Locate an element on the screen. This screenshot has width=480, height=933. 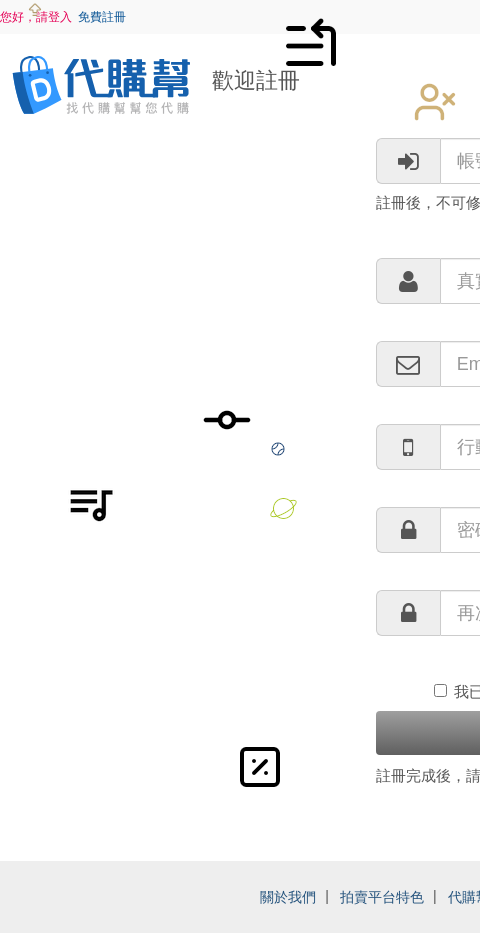
view tennis or sports-related content is located at coordinates (278, 449).